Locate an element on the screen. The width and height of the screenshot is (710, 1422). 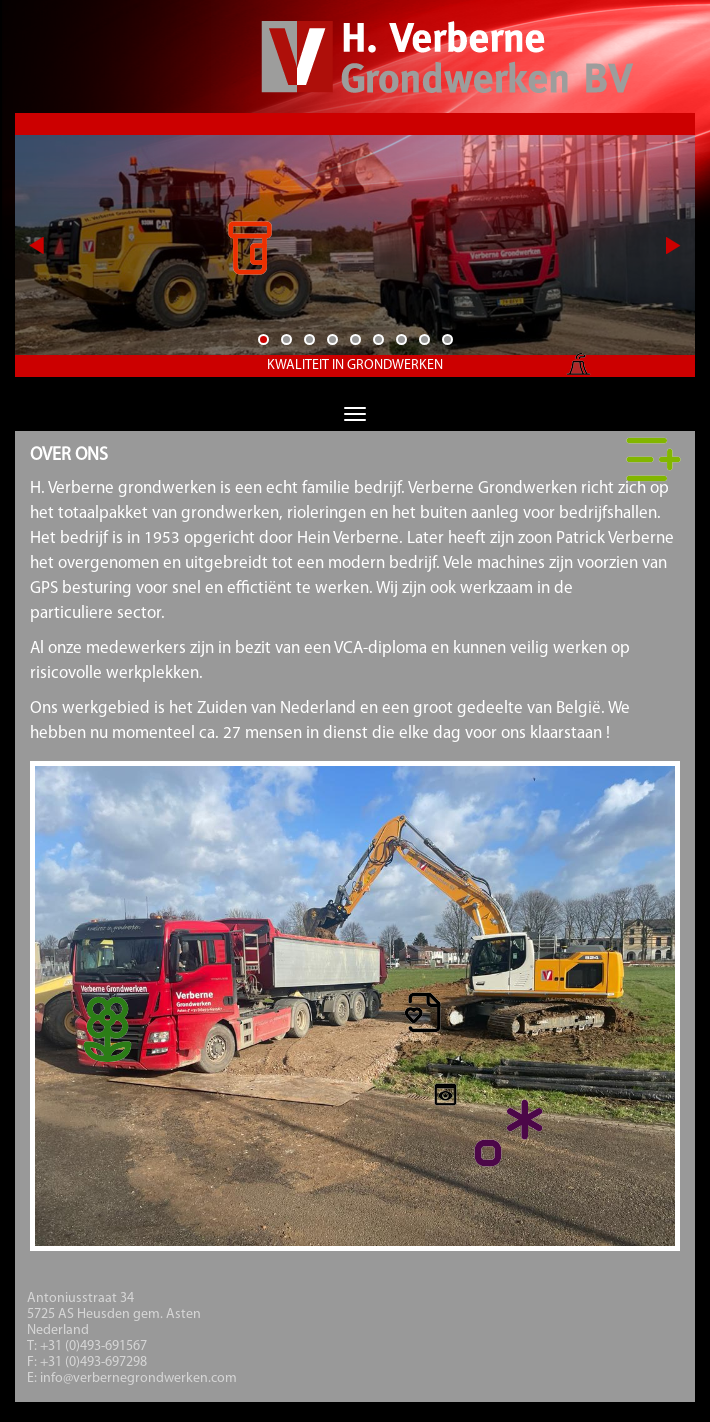
access regular expression search options is located at coordinates (508, 1133).